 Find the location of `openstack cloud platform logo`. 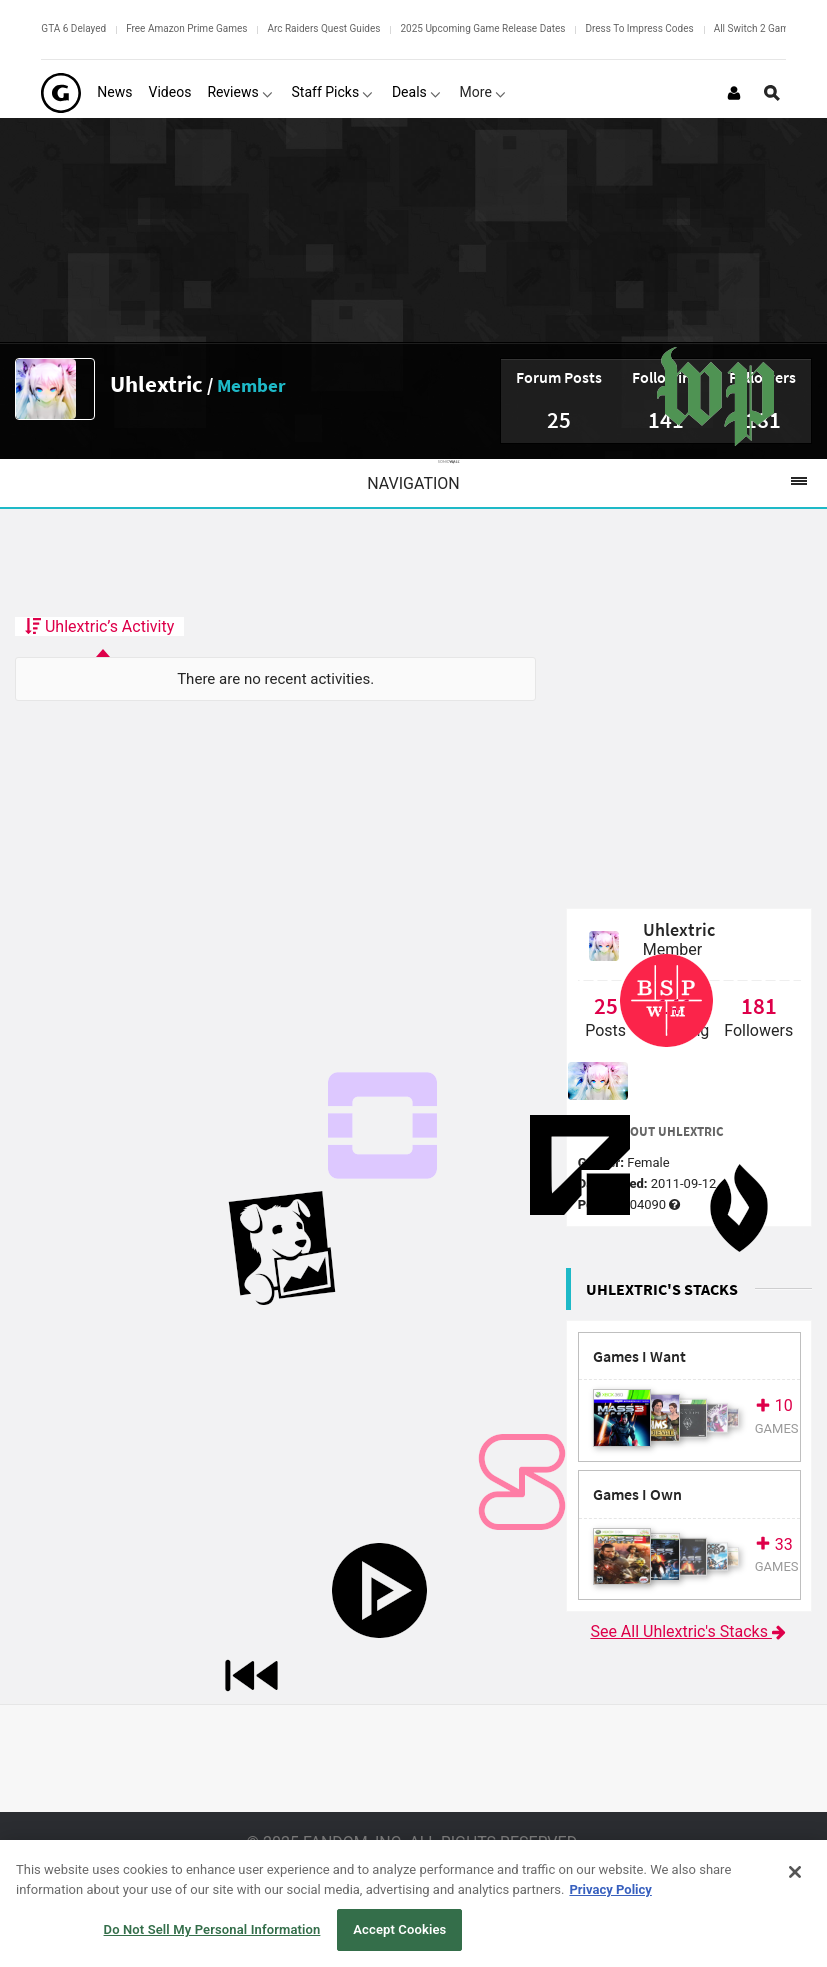

openstack cloud platform logo is located at coordinates (382, 1125).